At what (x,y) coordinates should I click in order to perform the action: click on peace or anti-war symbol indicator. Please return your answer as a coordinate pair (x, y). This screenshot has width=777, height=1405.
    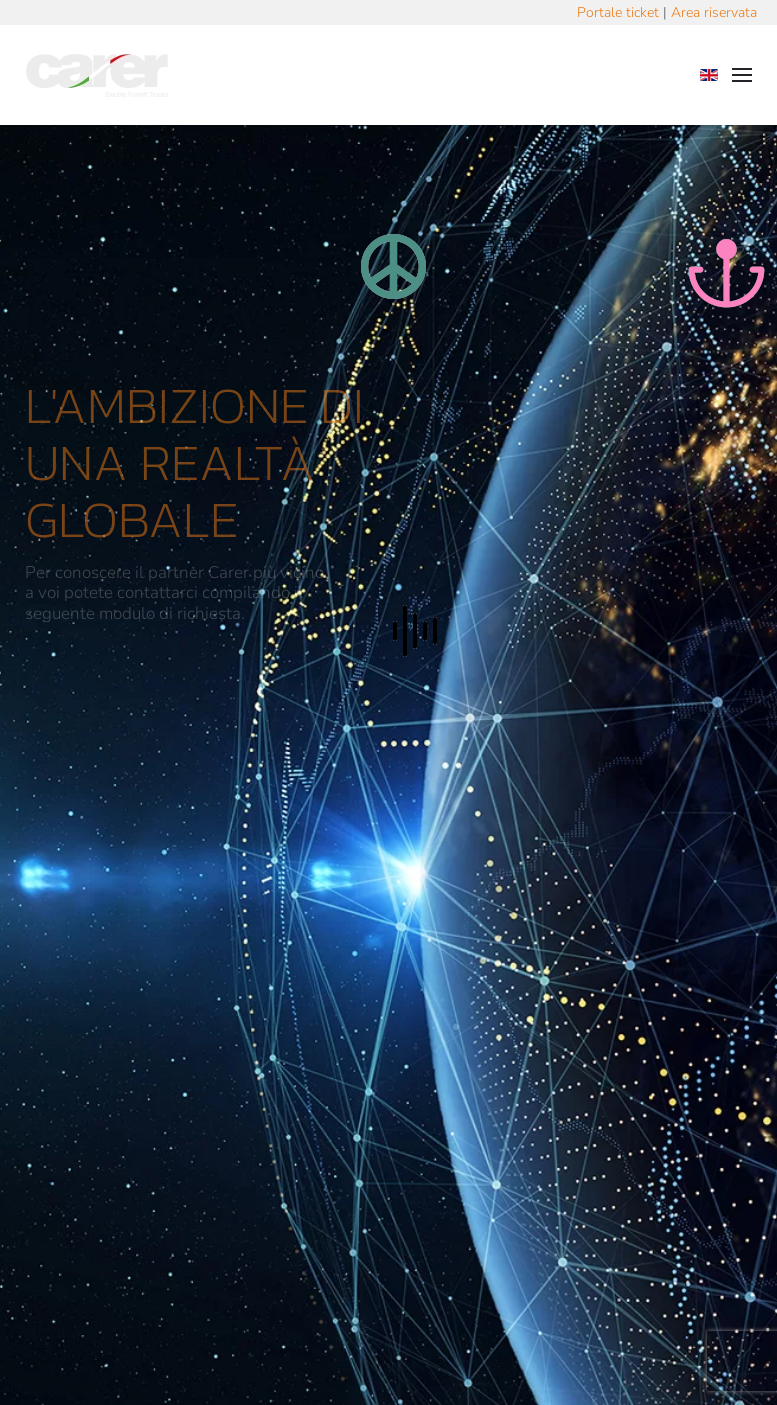
    Looking at the image, I should click on (393, 266).